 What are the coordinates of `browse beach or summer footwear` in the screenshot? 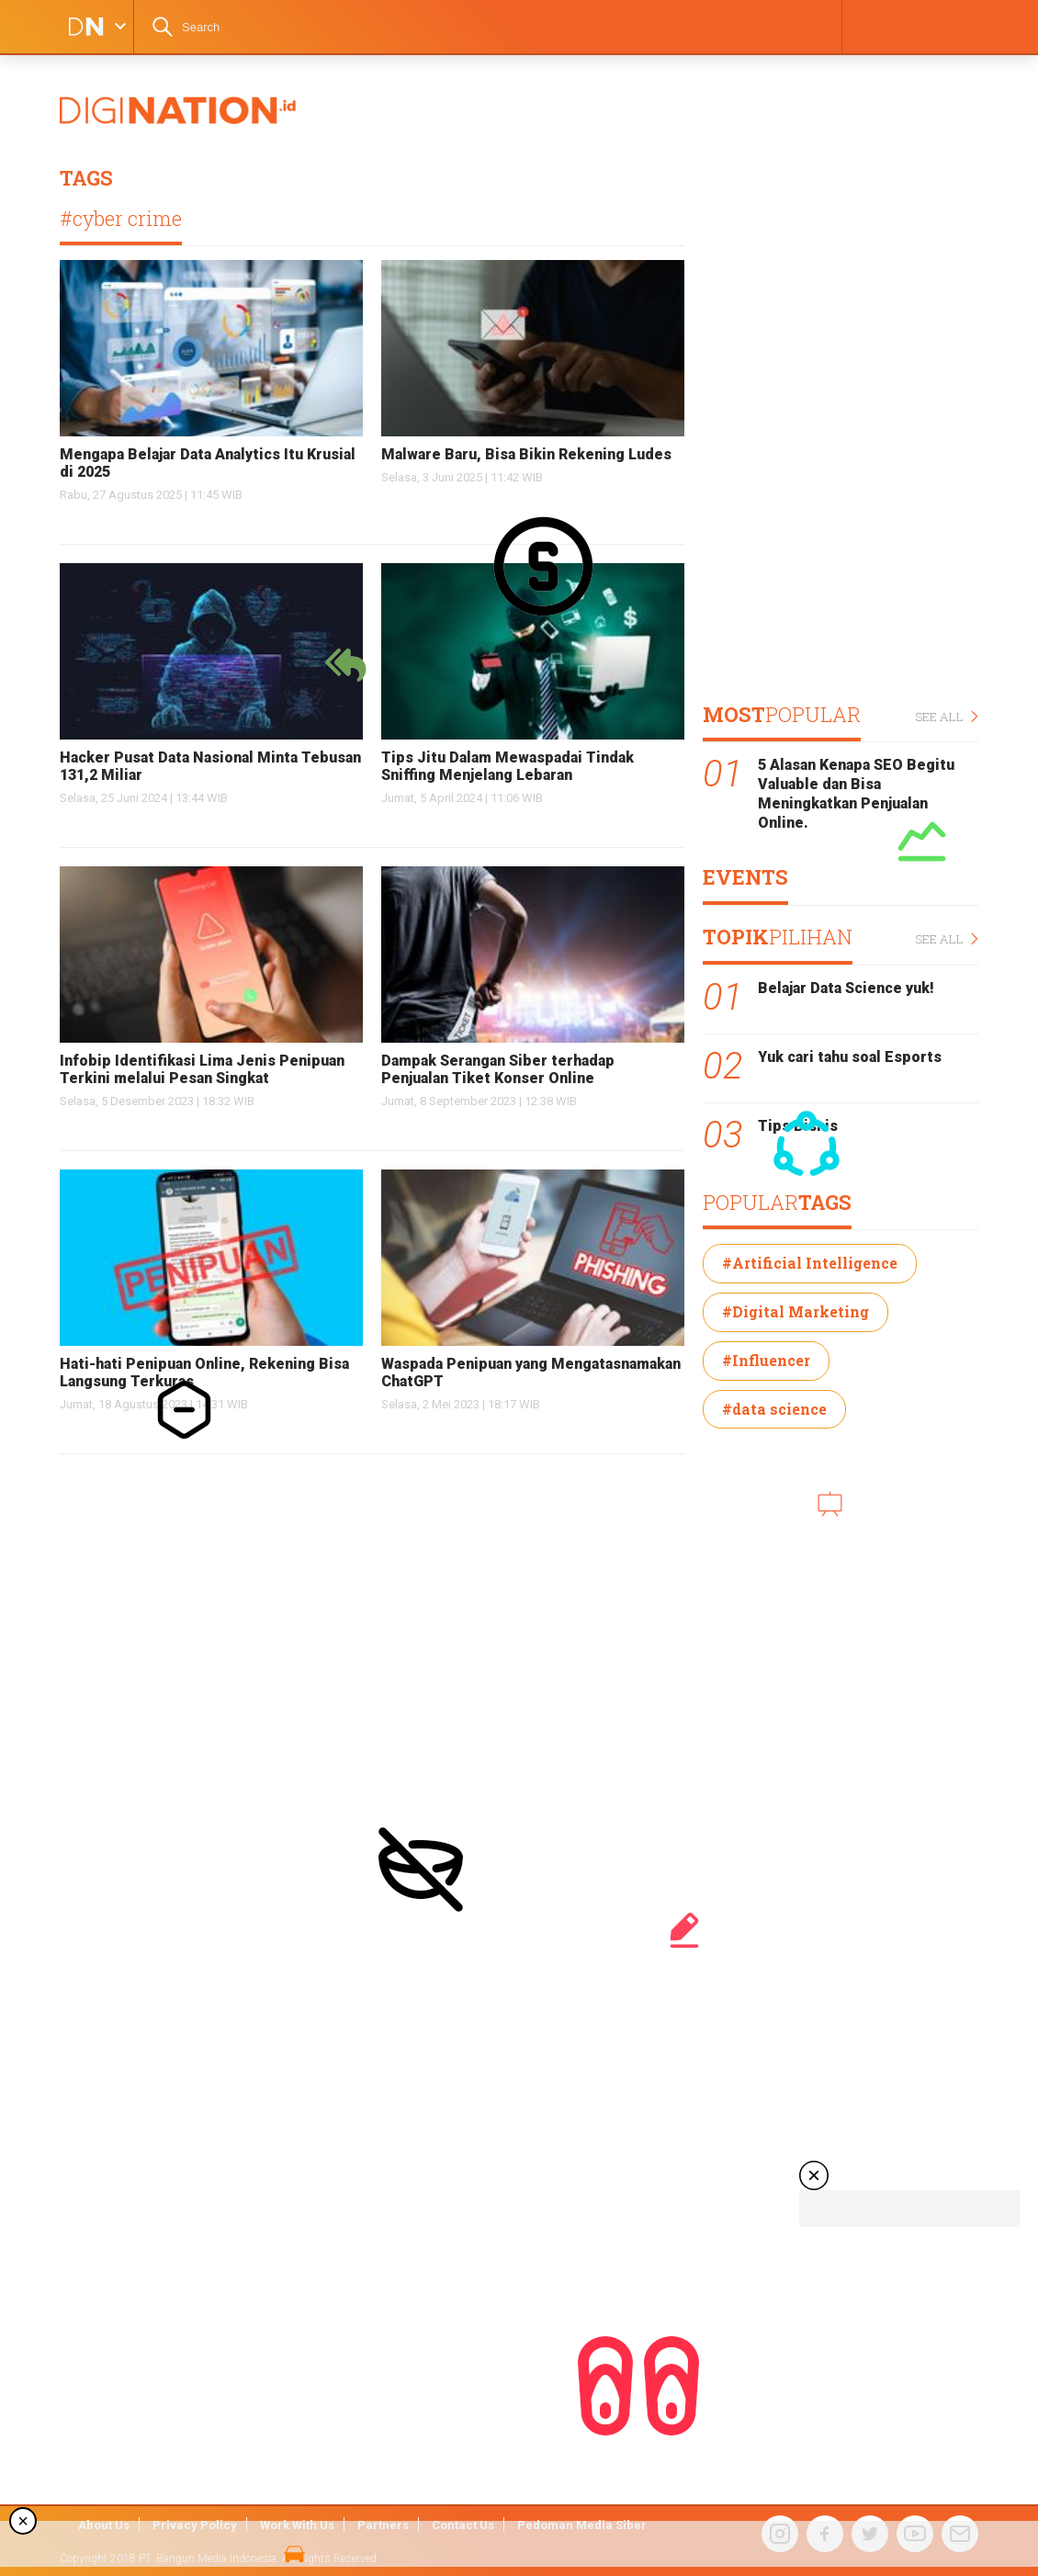 It's located at (638, 2386).